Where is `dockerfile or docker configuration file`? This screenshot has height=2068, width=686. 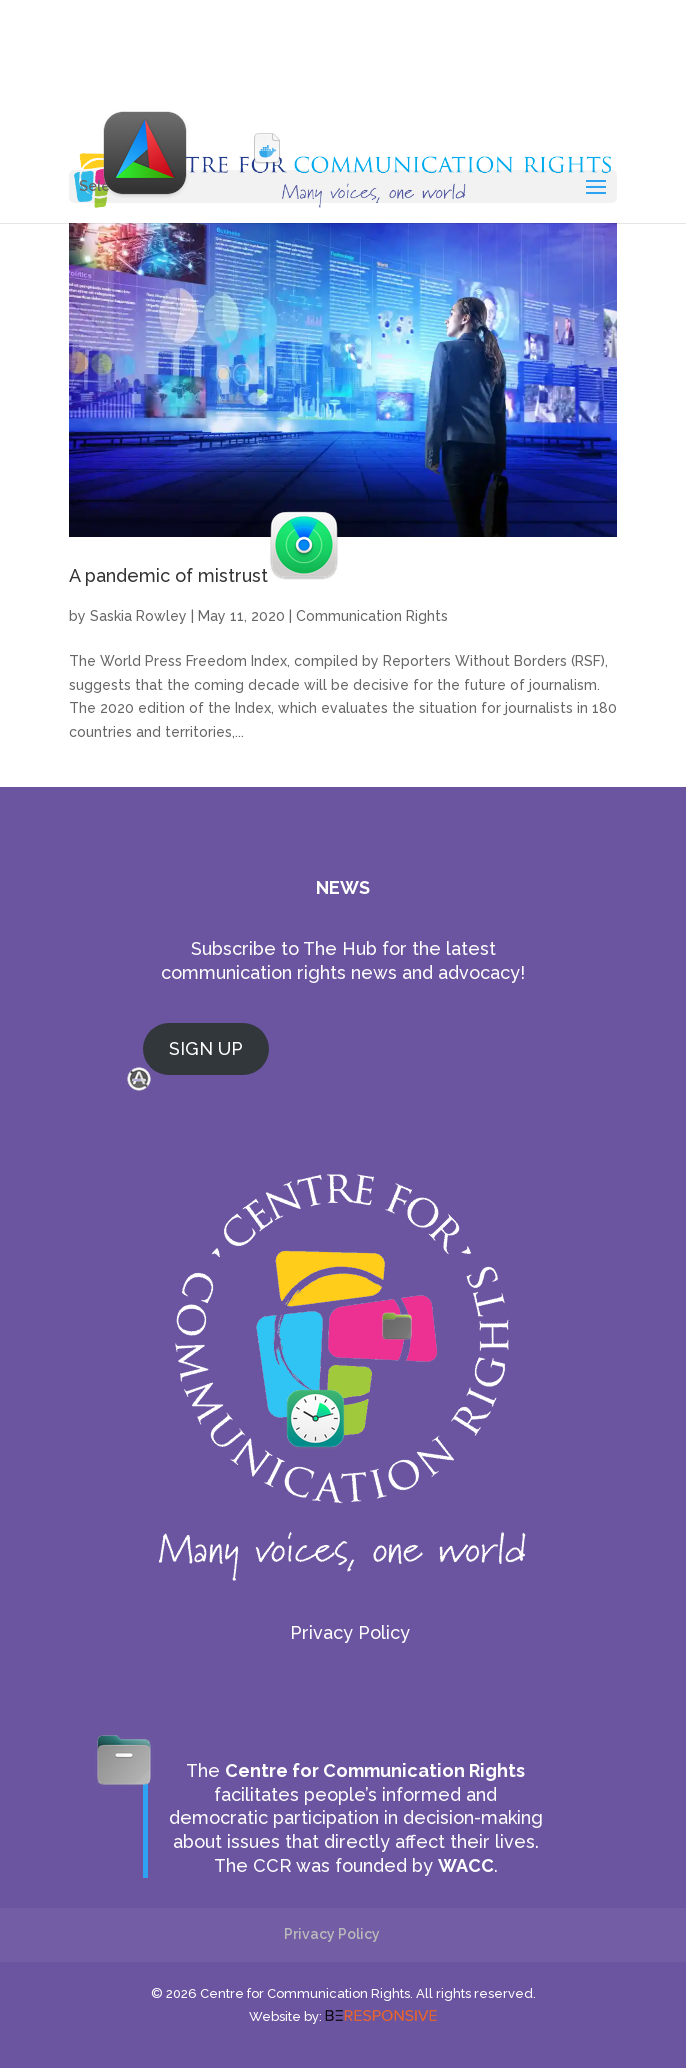 dockerfile or docker configuration file is located at coordinates (267, 148).